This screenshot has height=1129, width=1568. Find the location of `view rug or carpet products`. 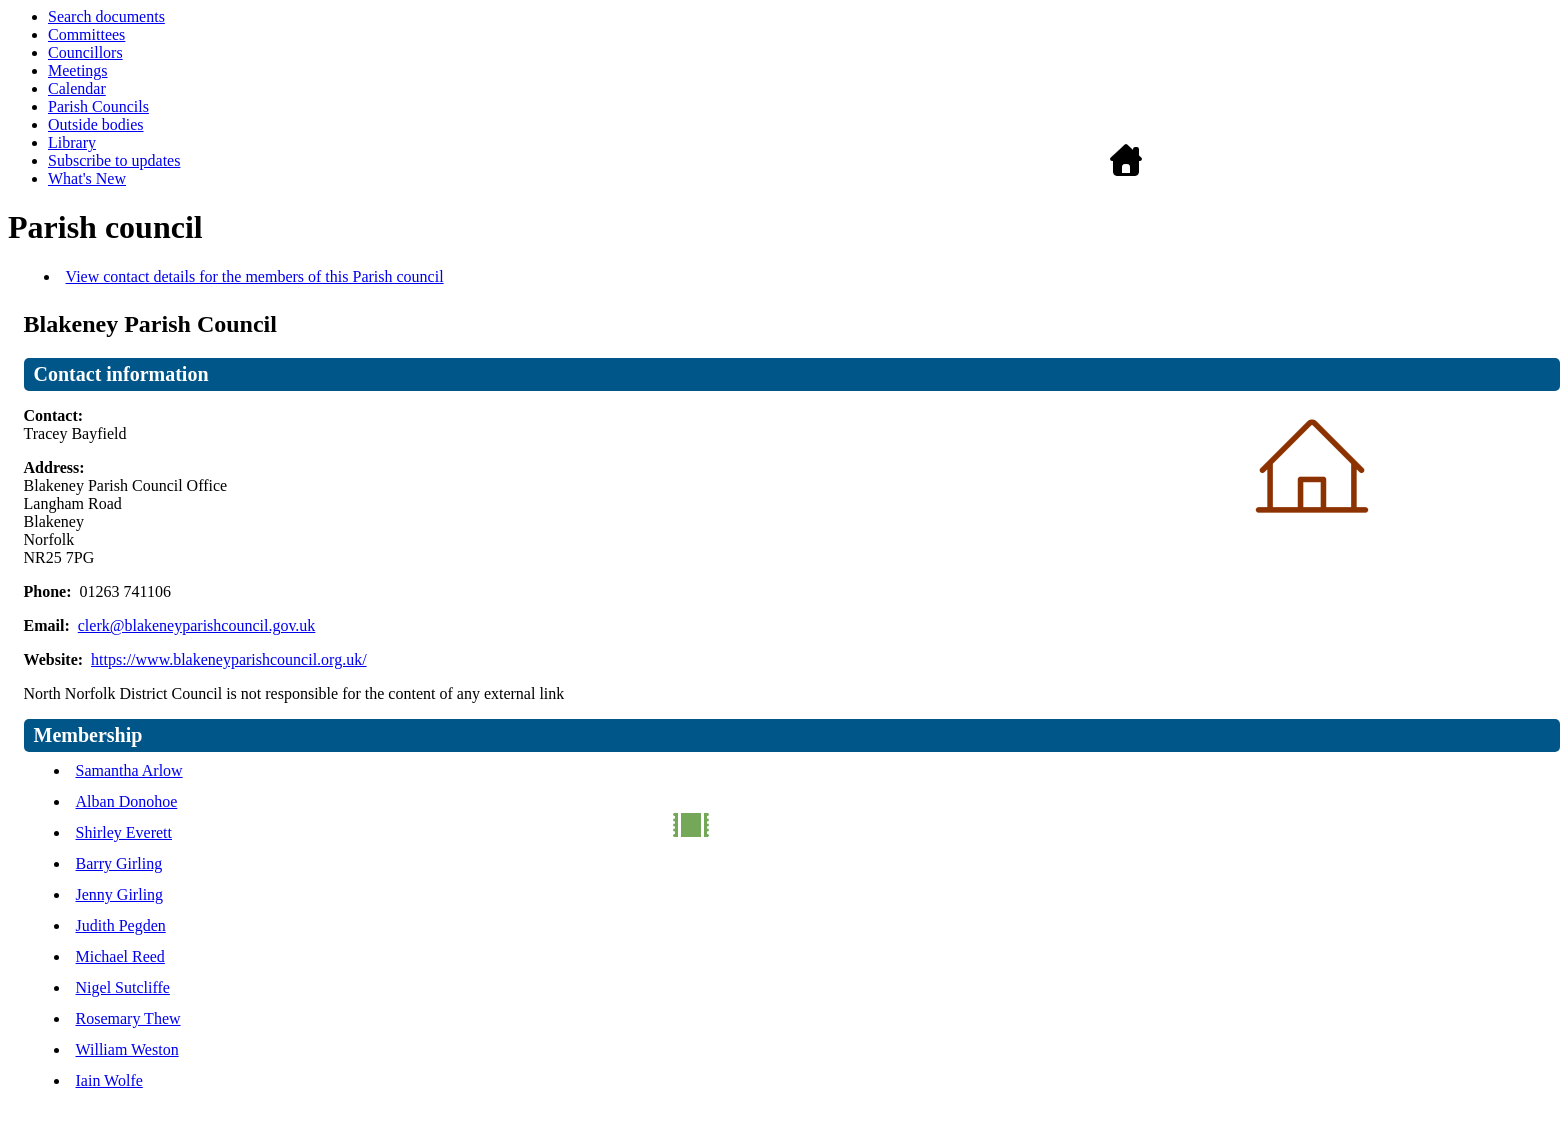

view rug or carpet products is located at coordinates (691, 825).